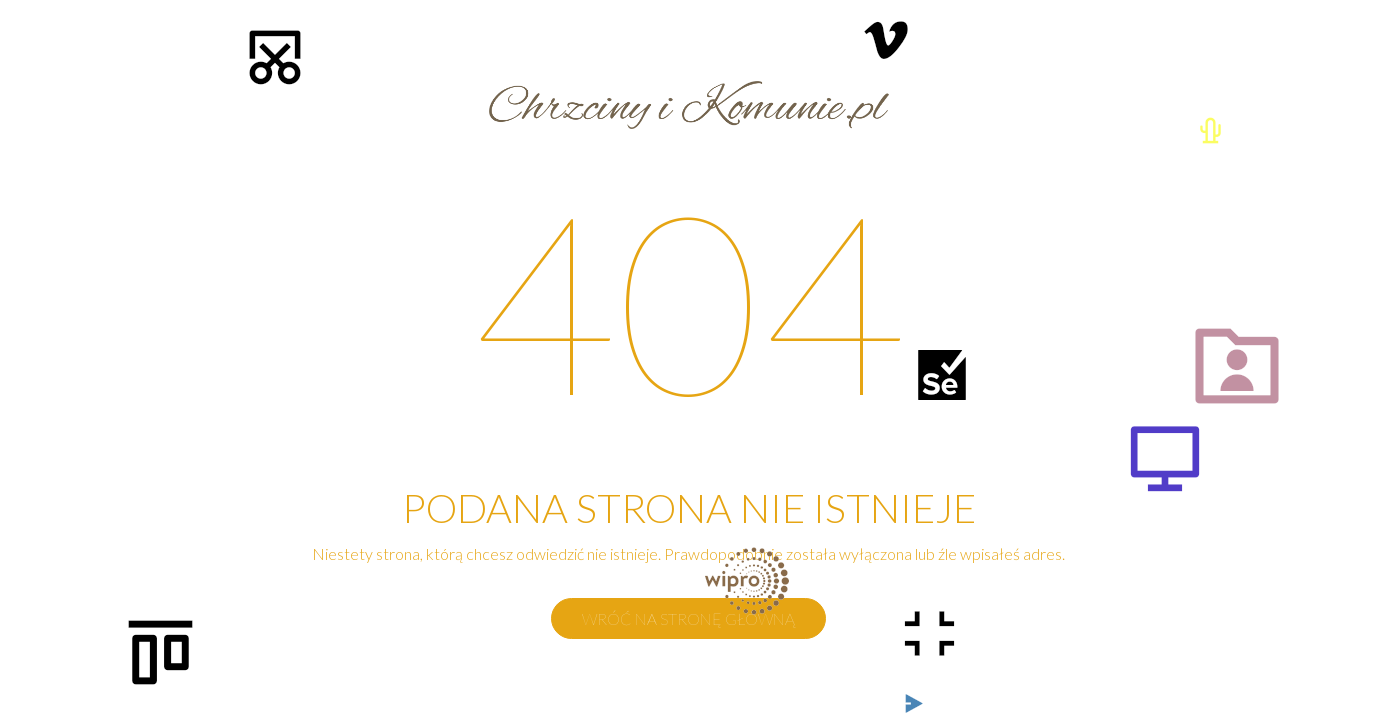 The height and width of the screenshot is (720, 1377). What do you see at coordinates (913, 703) in the screenshot?
I see `send a message or submit content` at bounding box center [913, 703].